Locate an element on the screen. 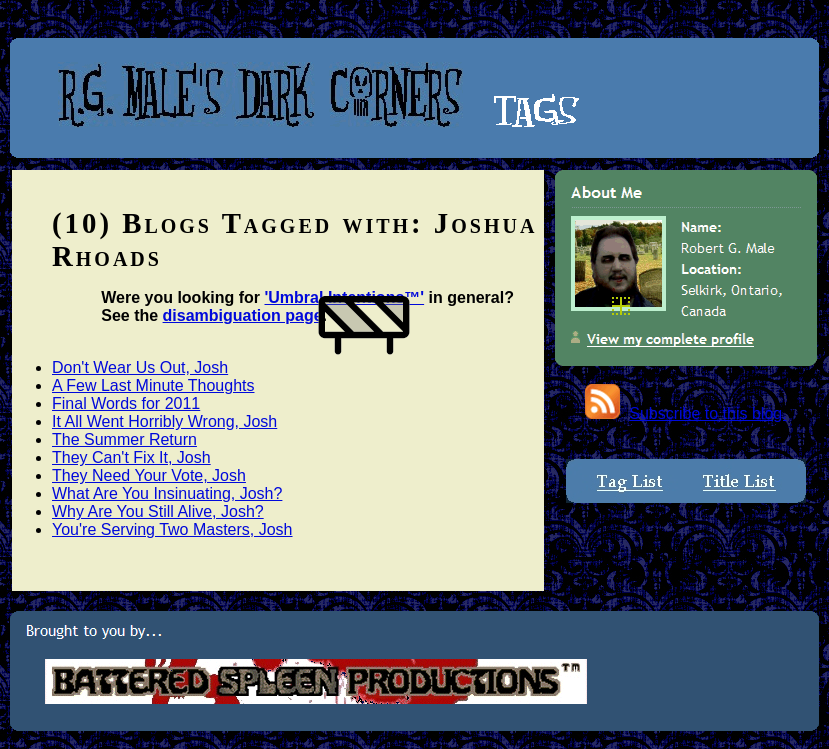 This screenshot has width=829, height=749. indicates a blocked or restricted area is located at coordinates (364, 322).